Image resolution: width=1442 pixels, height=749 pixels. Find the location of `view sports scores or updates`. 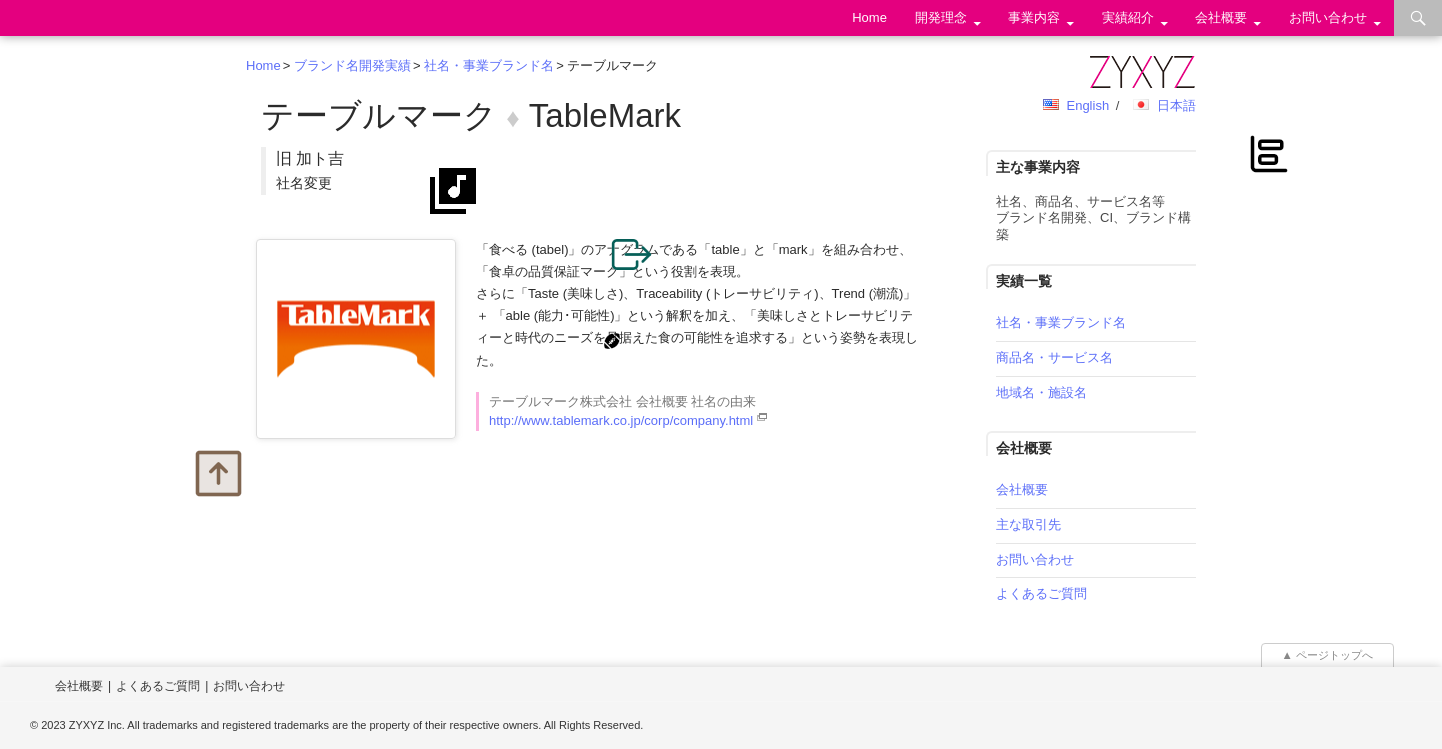

view sports scores or updates is located at coordinates (612, 341).